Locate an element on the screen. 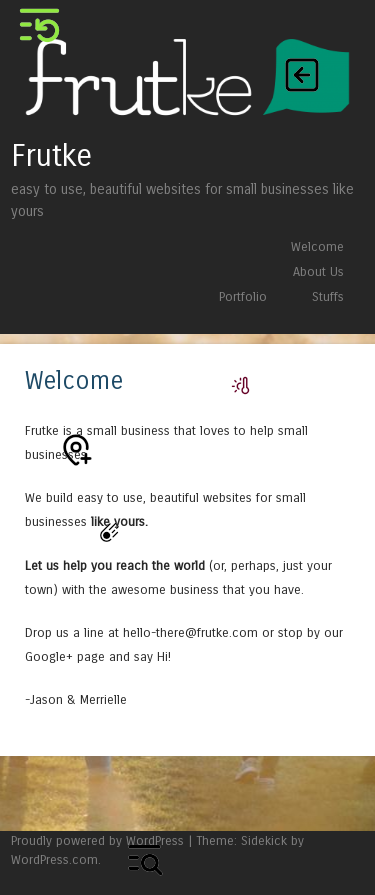 This screenshot has height=895, width=375. search within a list or document is located at coordinates (144, 857).